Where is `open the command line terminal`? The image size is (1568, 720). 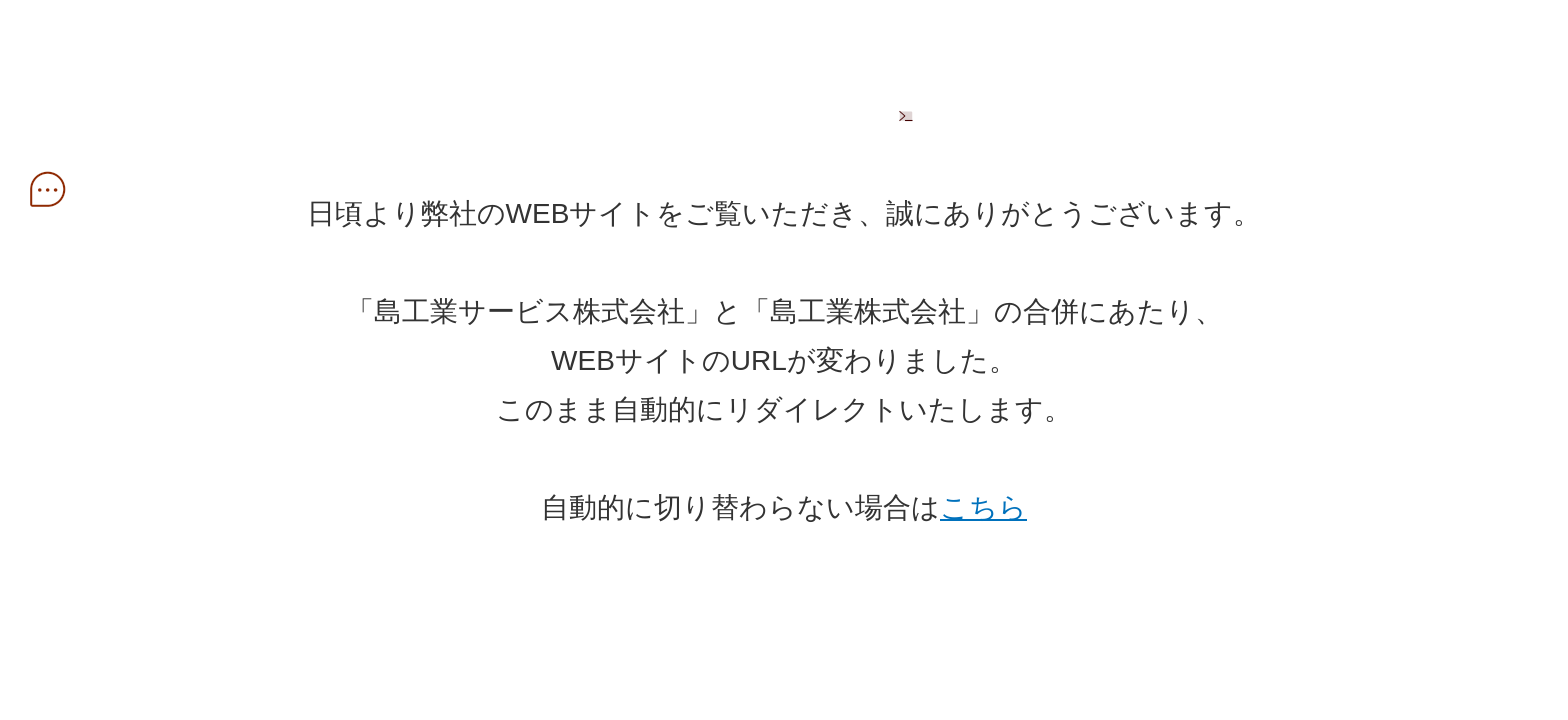 open the command line terminal is located at coordinates (906, 116).